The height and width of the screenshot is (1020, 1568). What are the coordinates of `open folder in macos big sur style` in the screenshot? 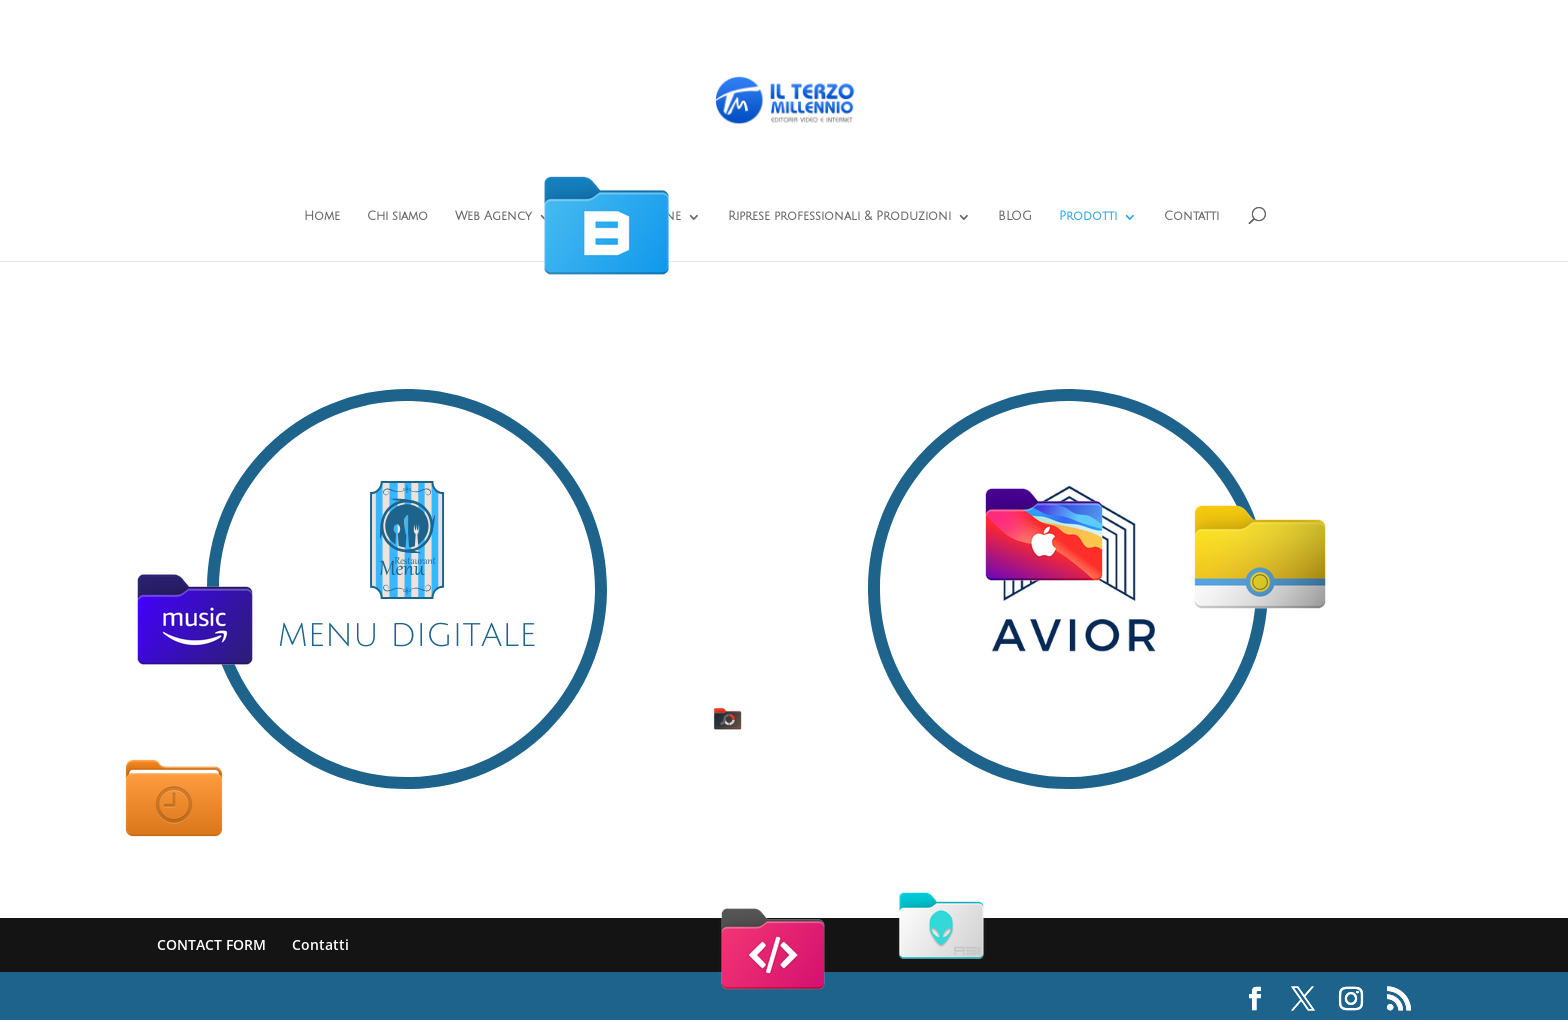 It's located at (1043, 537).